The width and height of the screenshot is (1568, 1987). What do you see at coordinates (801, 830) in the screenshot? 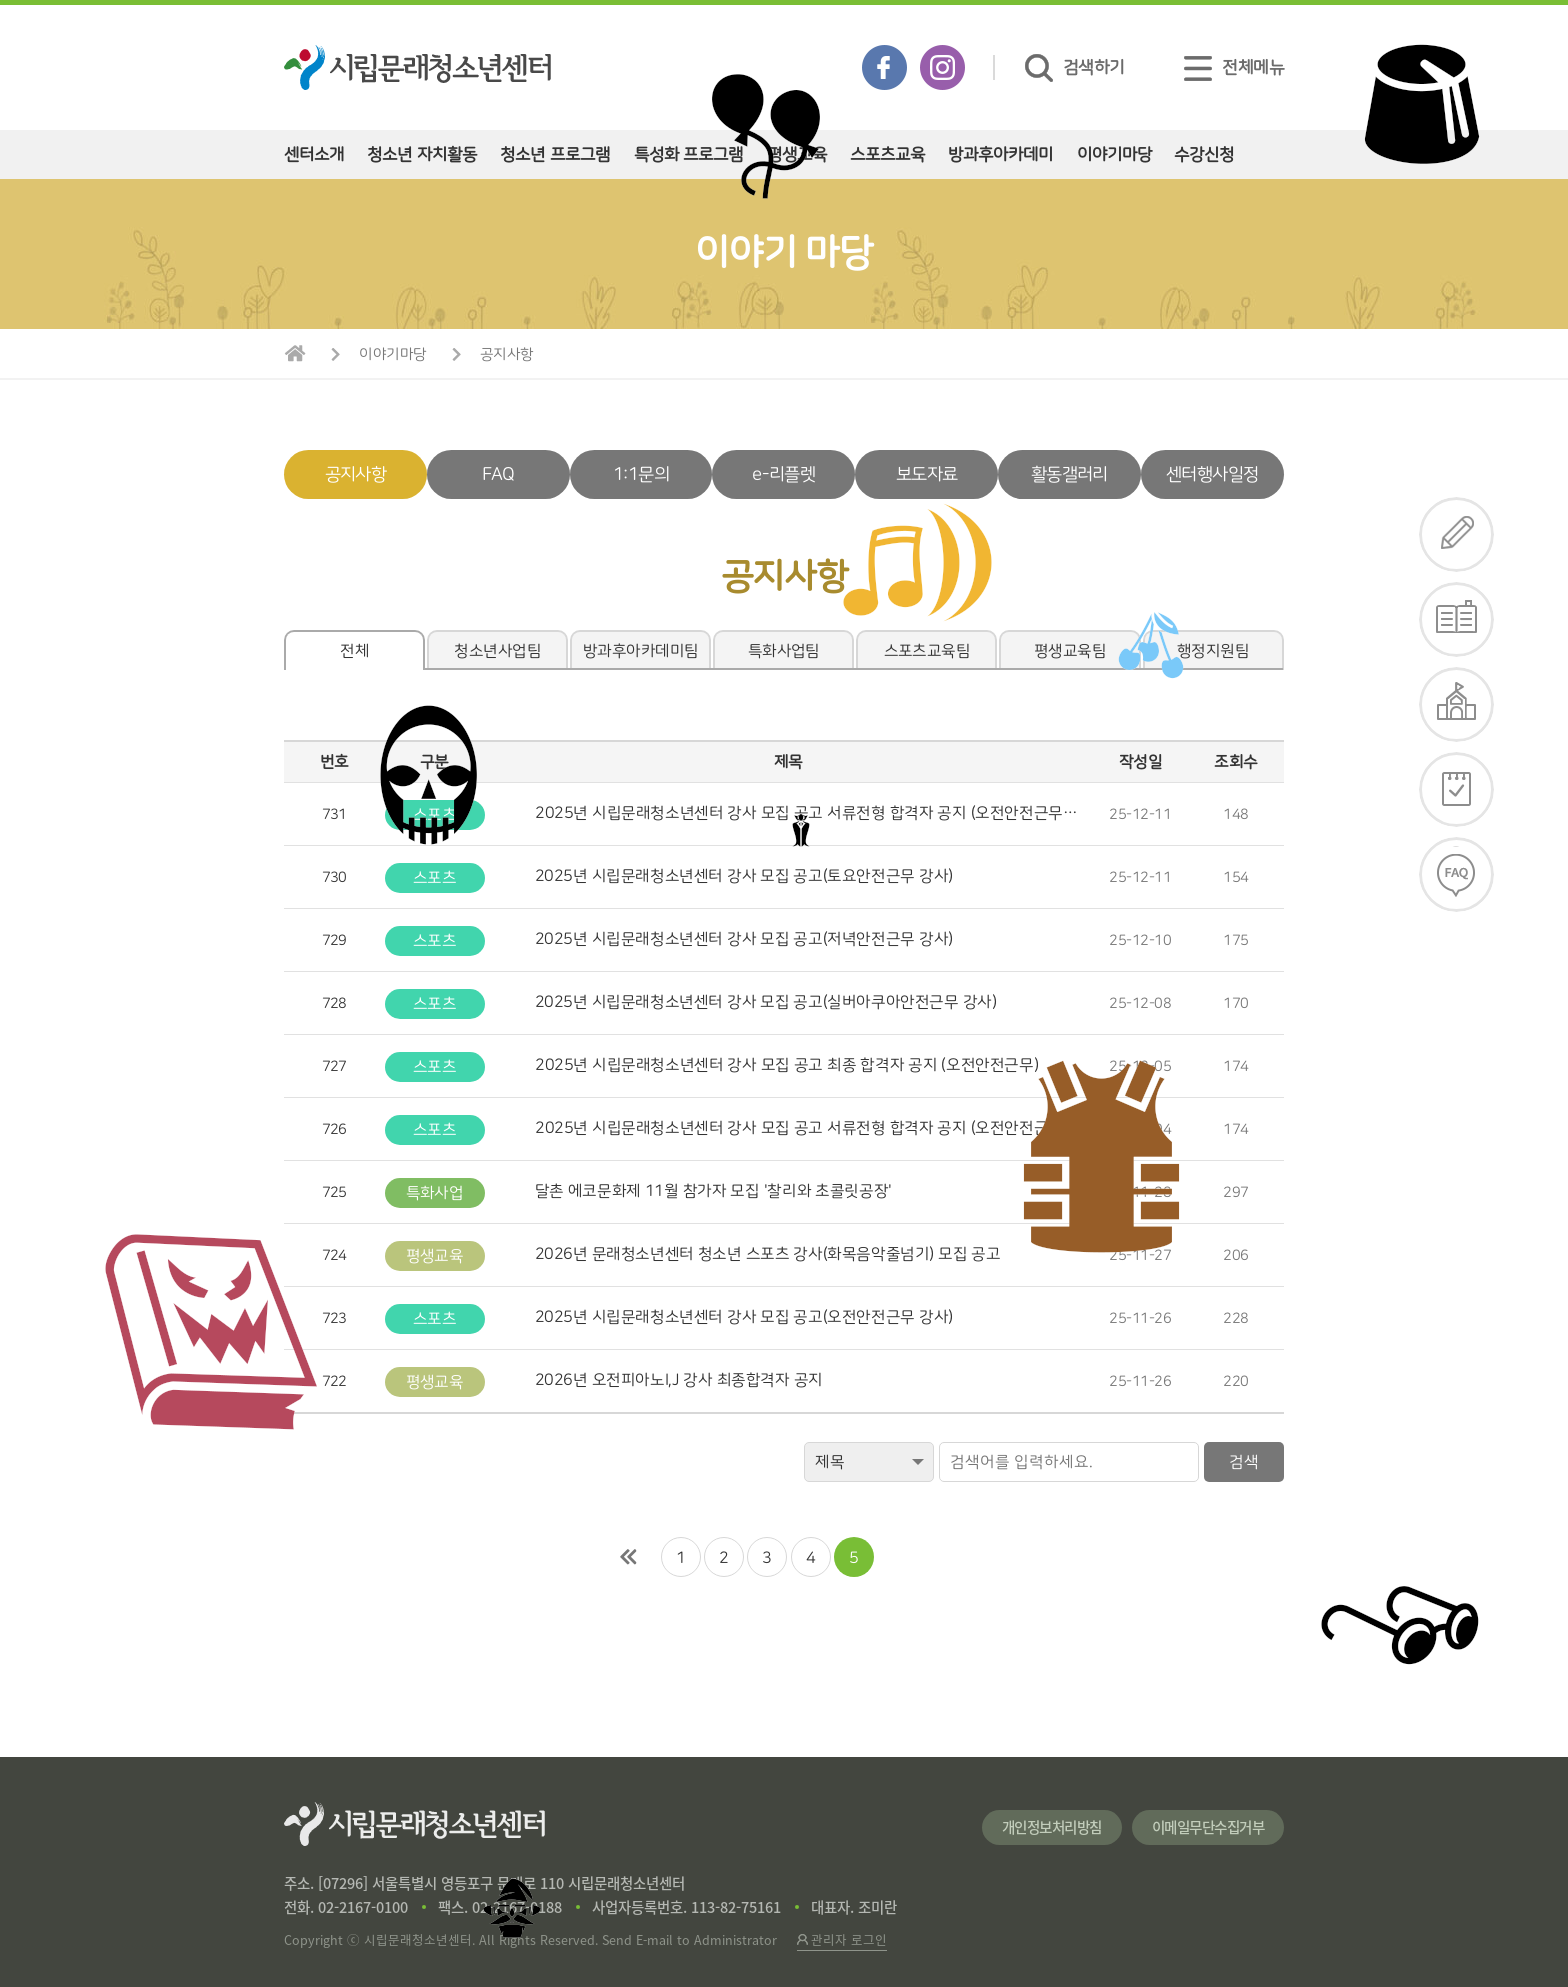
I see `select vampire character or costume` at bounding box center [801, 830].